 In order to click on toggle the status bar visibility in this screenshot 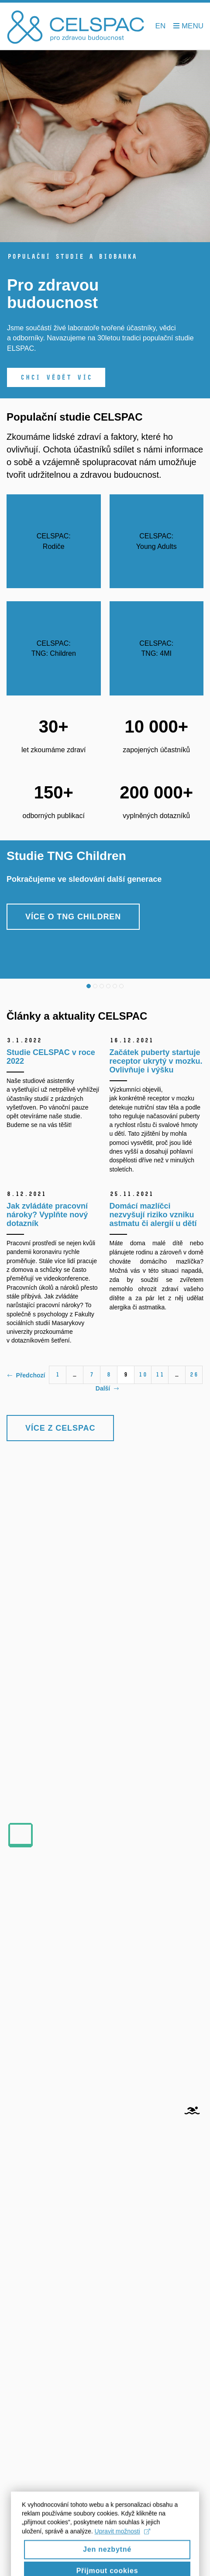, I will do `click(21, 1835)`.